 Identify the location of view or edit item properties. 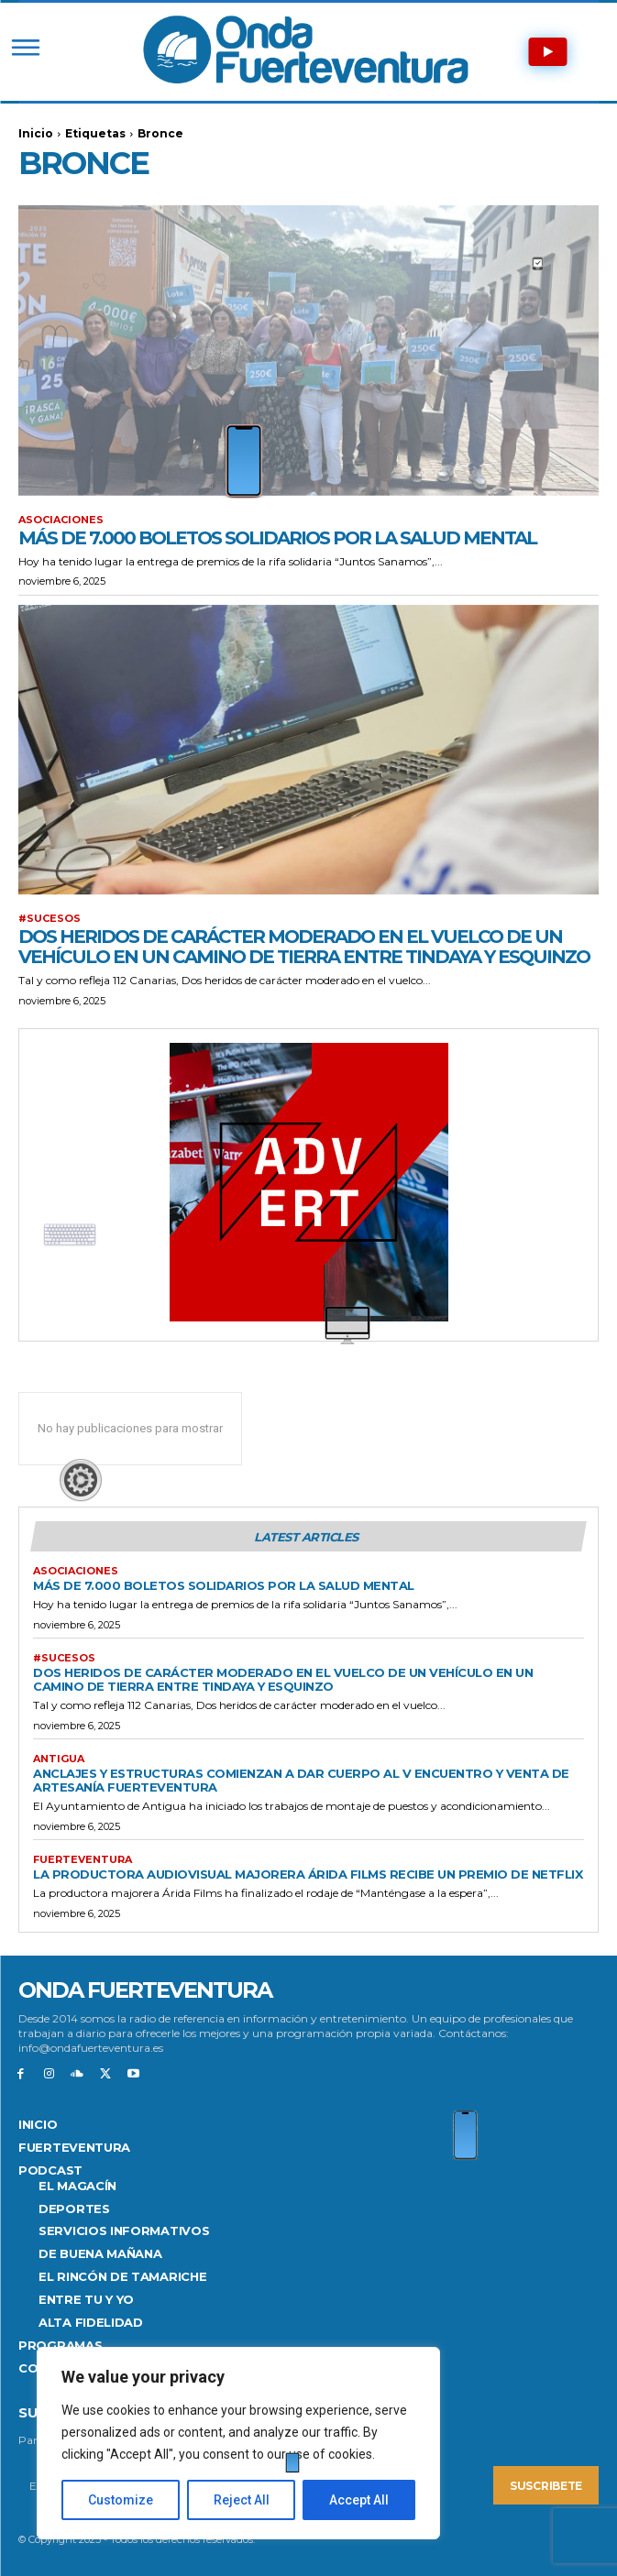
(81, 1480).